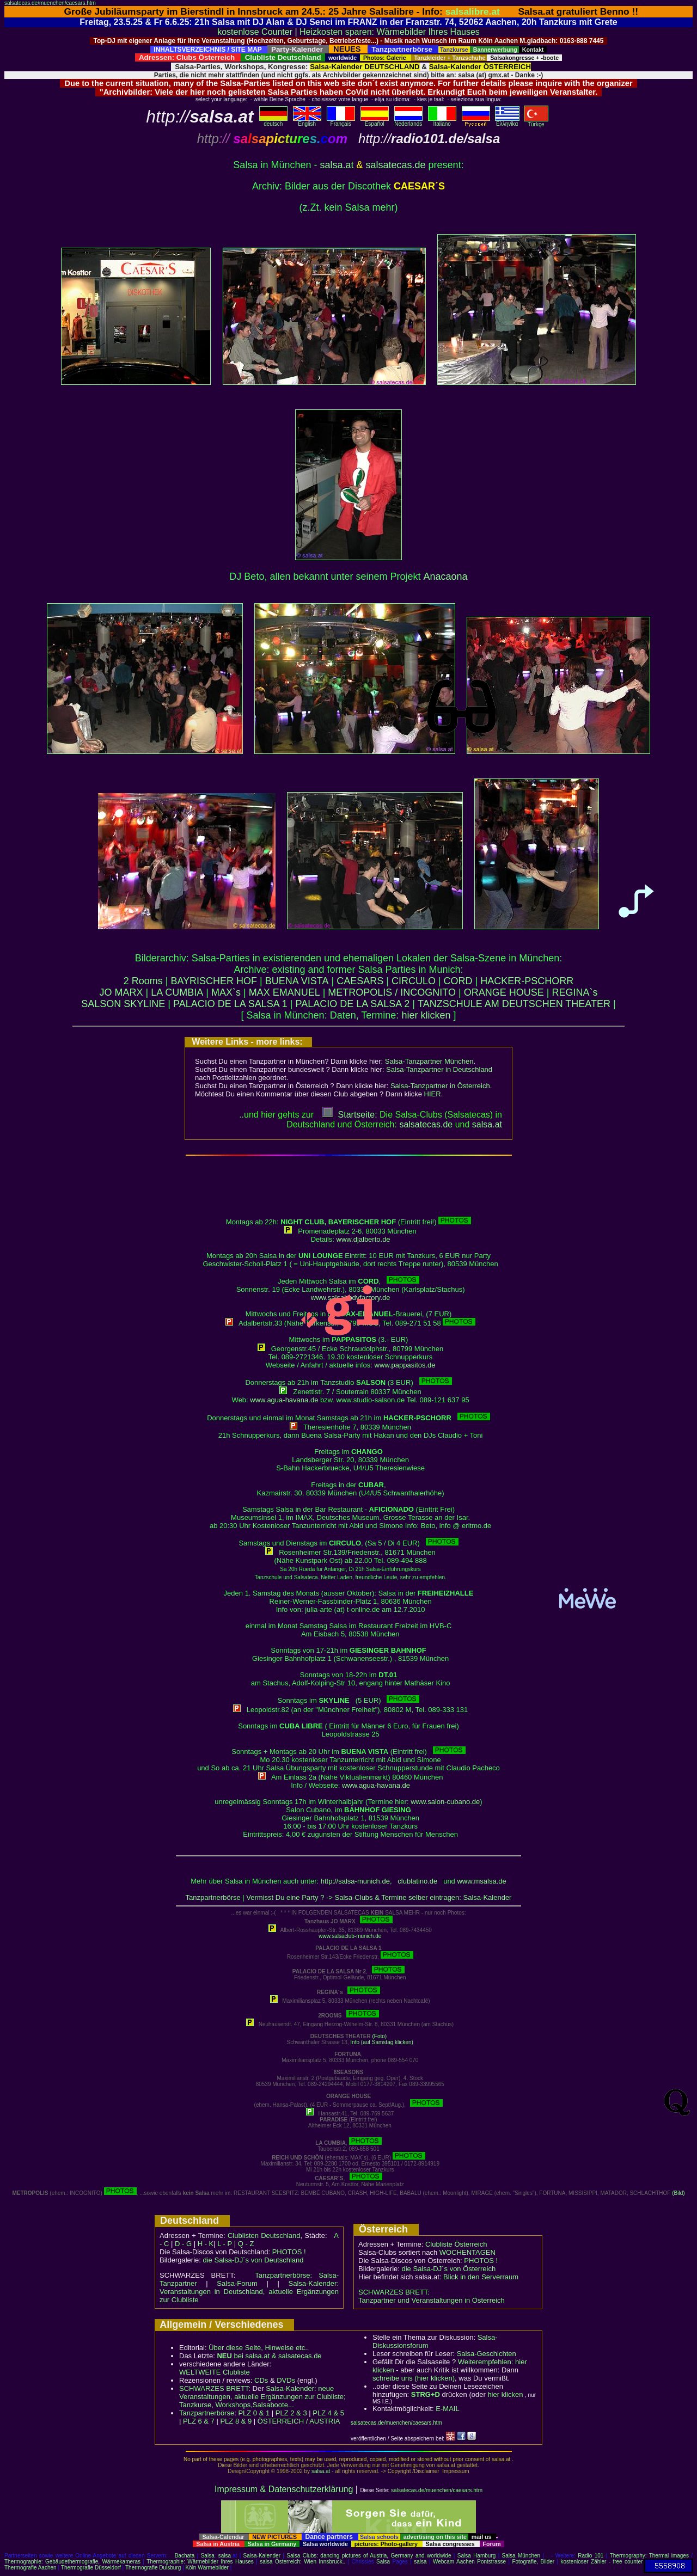  I want to click on enable reading mode or accessibility features, so click(461, 706).